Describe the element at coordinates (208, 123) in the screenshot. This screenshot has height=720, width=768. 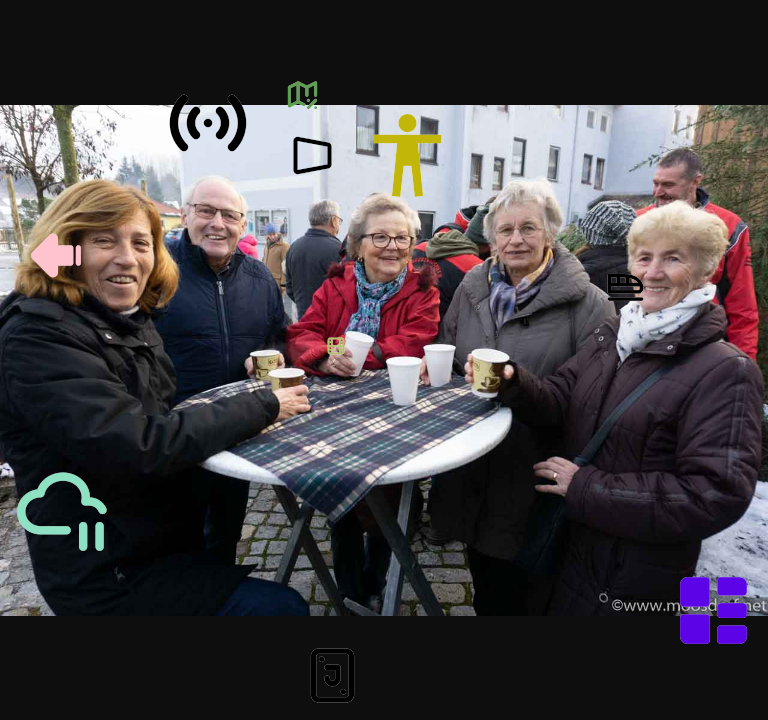
I see `connect to a wireless access point` at that location.